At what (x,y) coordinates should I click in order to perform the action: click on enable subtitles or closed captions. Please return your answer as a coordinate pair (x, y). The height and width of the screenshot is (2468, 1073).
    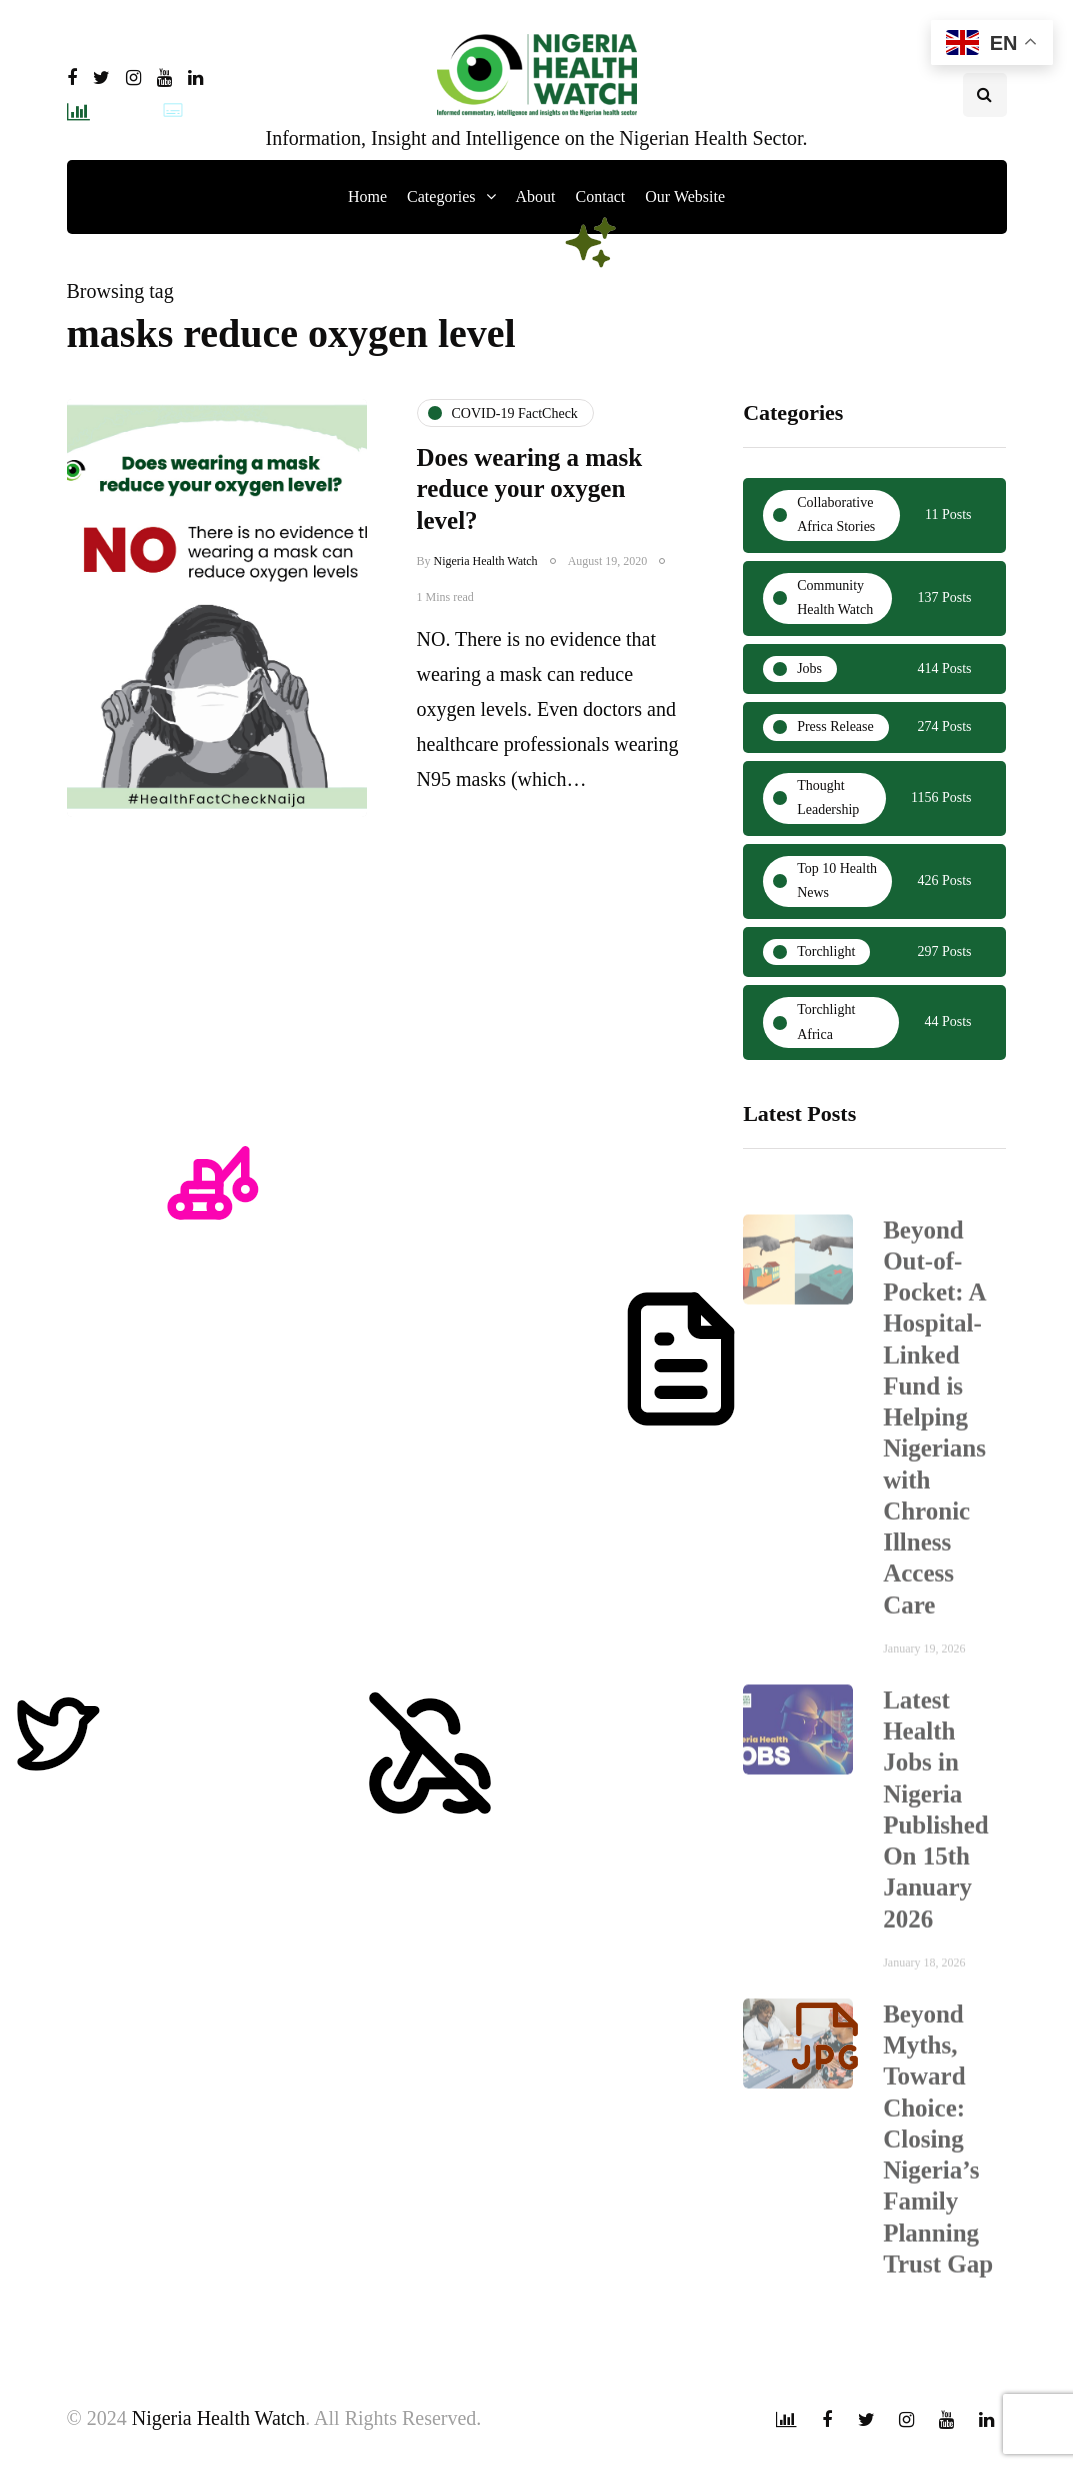
    Looking at the image, I should click on (173, 110).